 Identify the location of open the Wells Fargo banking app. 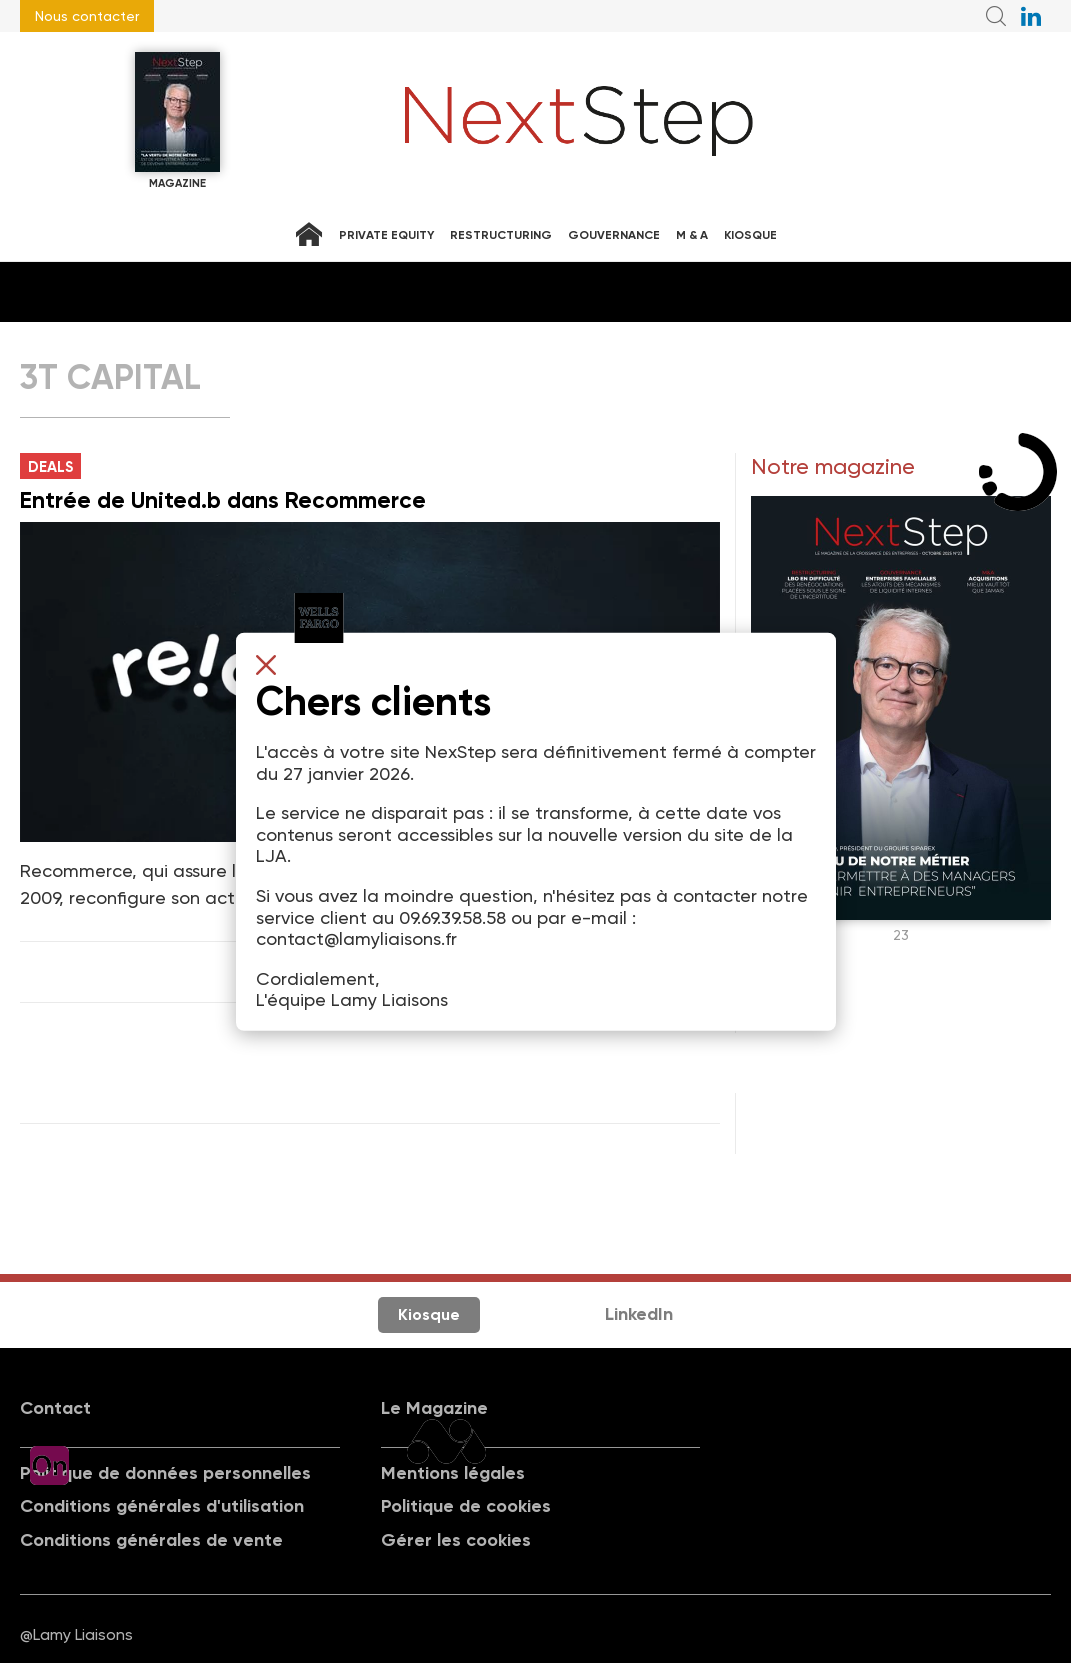
(319, 618).